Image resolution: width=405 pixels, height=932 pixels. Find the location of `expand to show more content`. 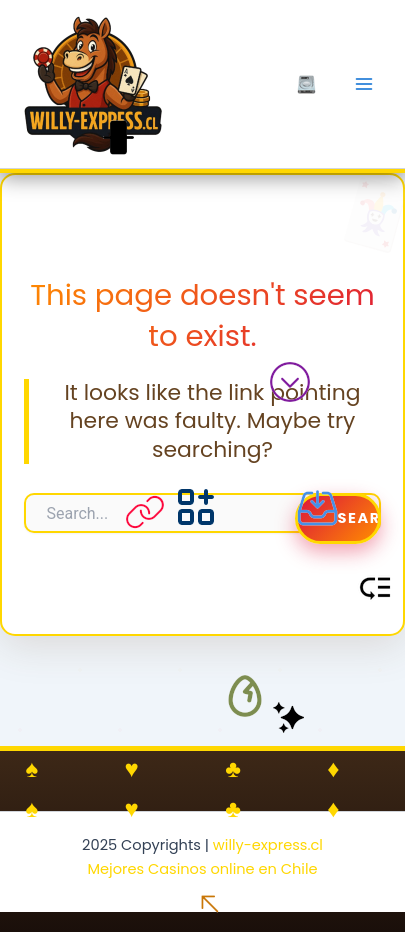

expand to show more content is located at coordinates (290, 382).